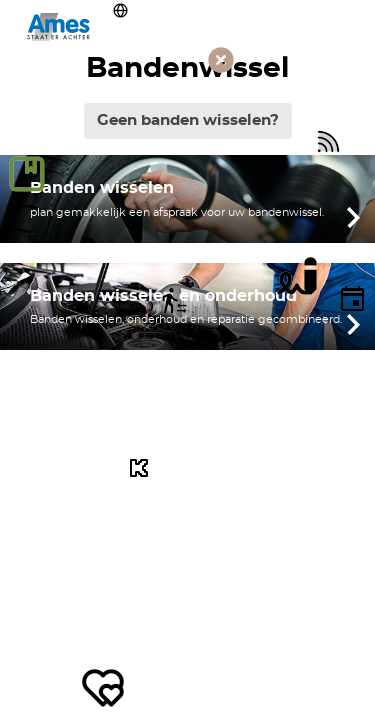  I want to click on transfer between transit lines or platforms, so click(174, 300).